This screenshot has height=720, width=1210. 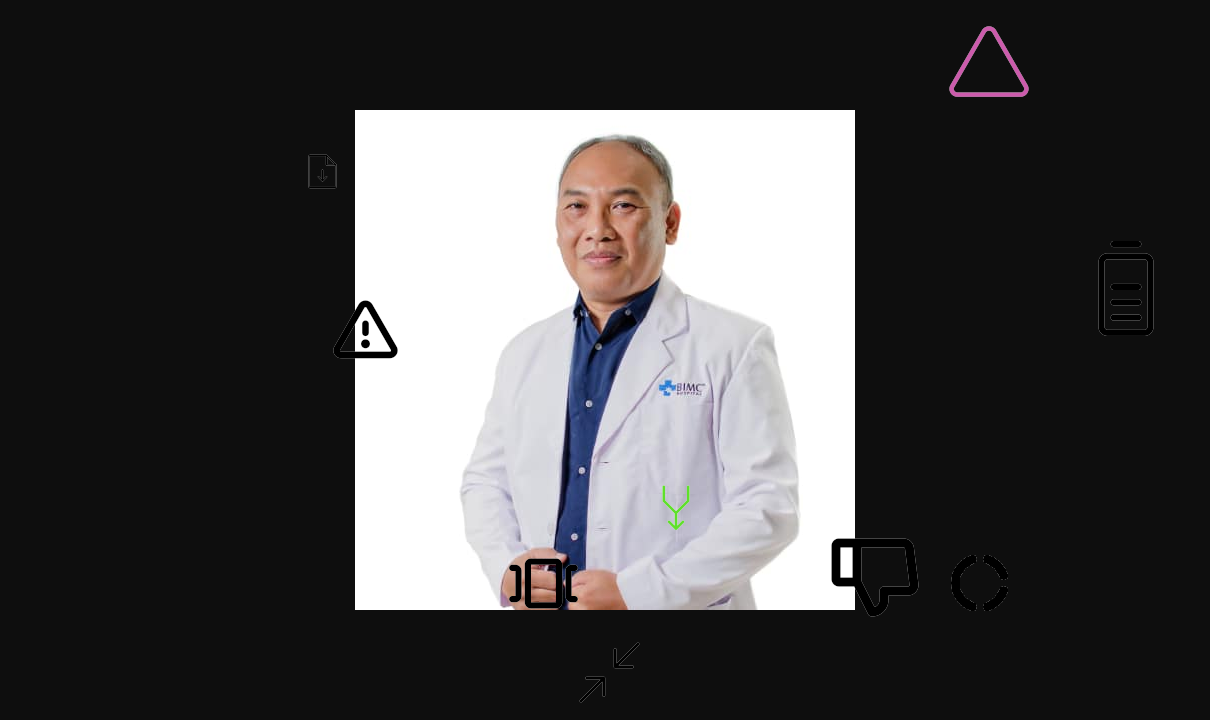 What do you see at coordinates (609, 672) in the screenshot?
I see `collapse or minimize content` at bounding box center [609, 672].